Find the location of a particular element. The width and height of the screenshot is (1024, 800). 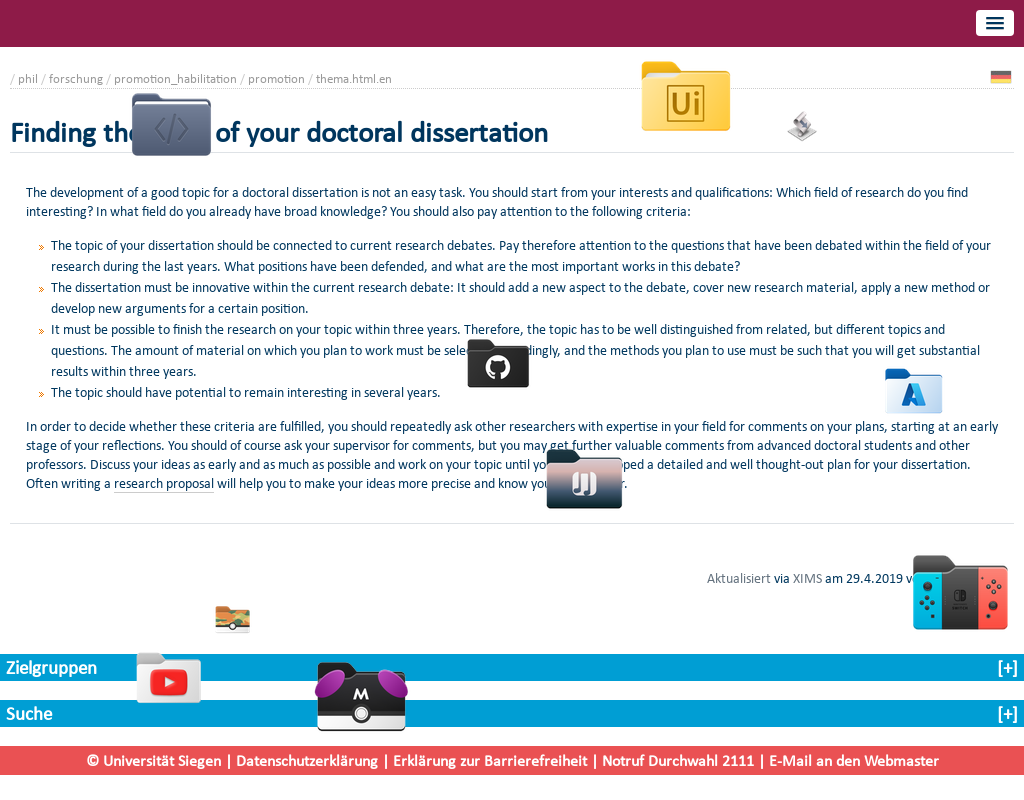

open nintendo switch games folder is located at coordinates (960, 595).